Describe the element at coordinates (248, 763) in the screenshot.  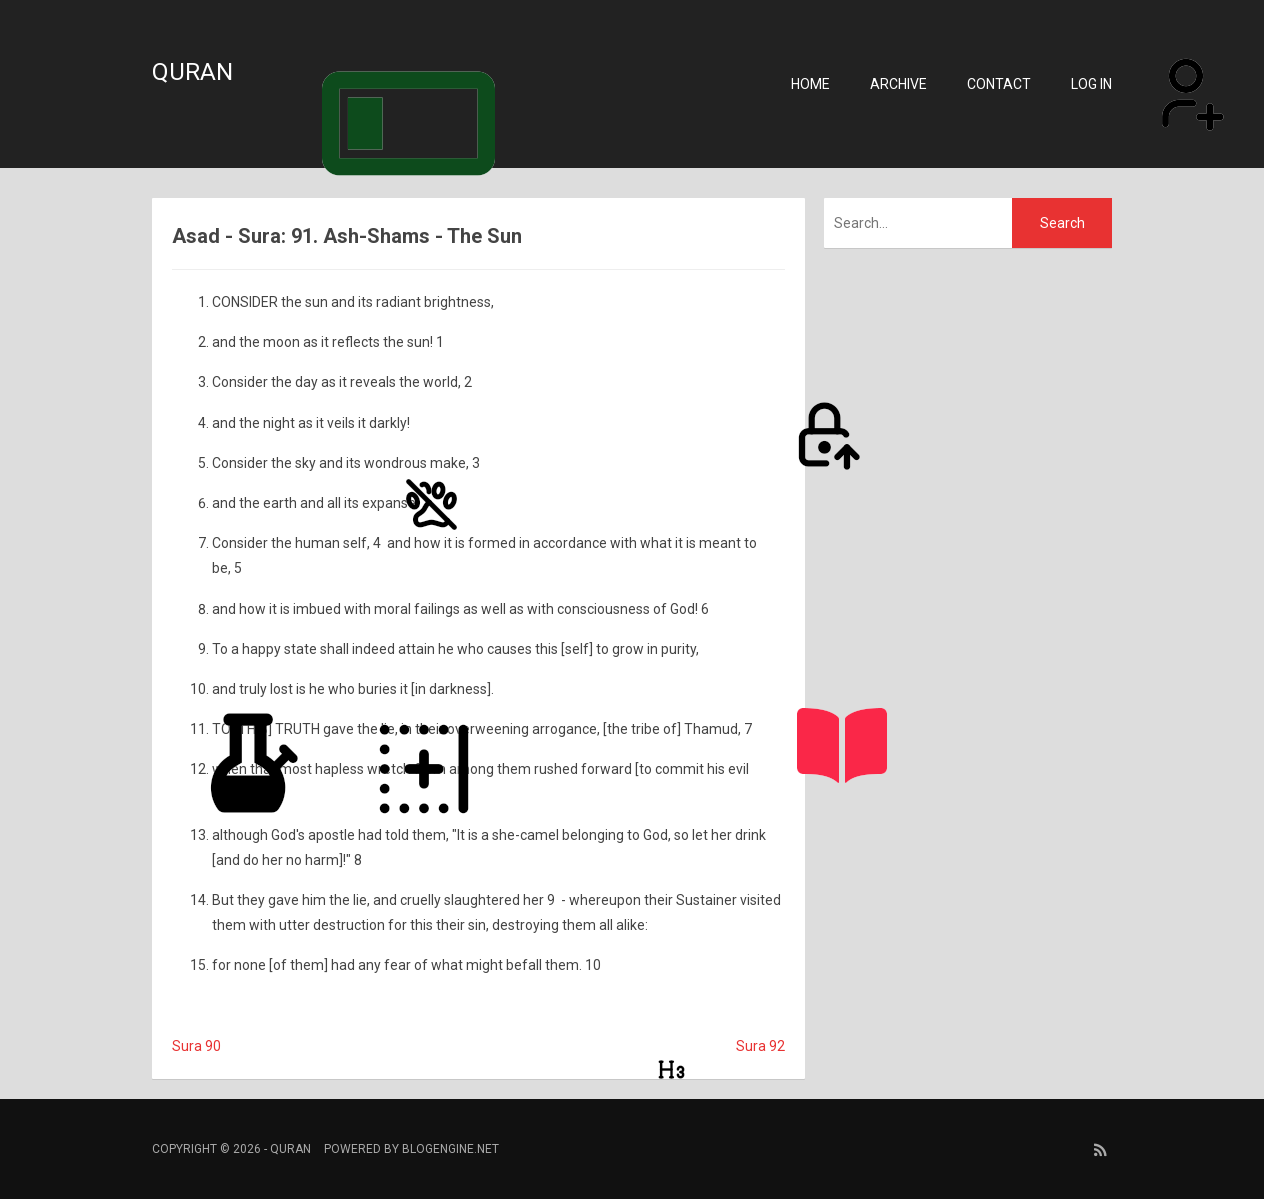
I see `access cannabis or smoking-related content` at that location.